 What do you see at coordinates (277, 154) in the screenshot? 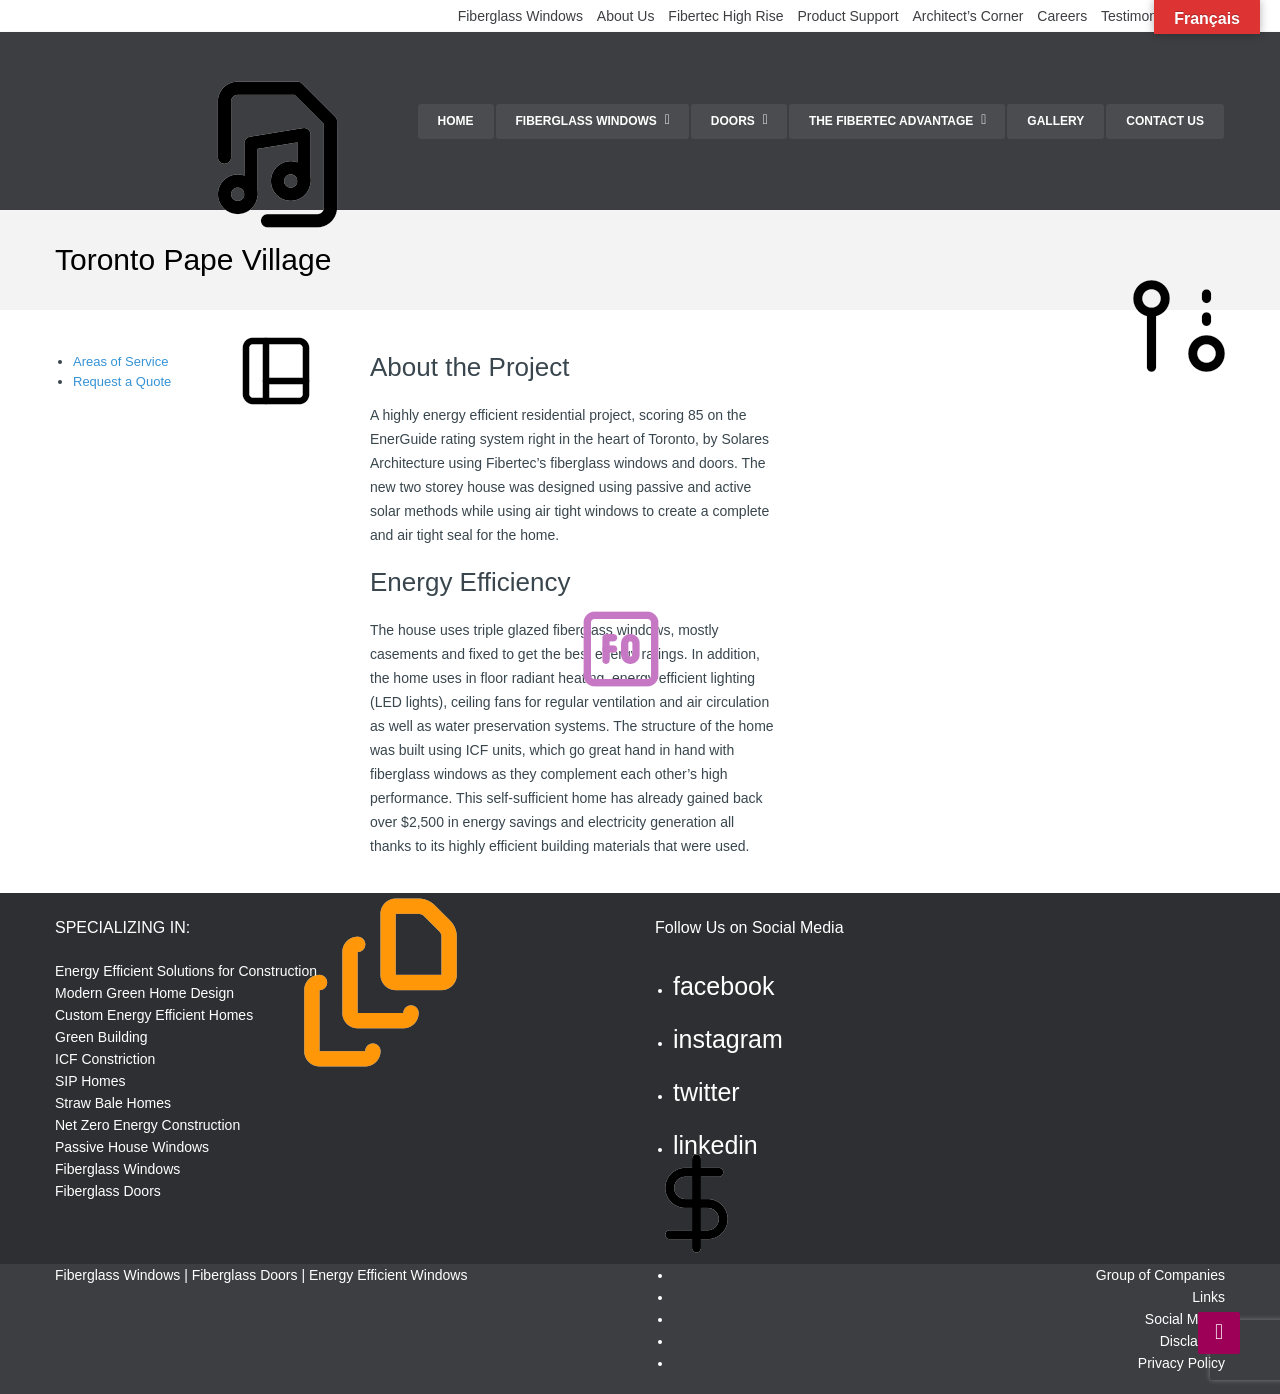
I see `open an audio or music file` at bounding box center [277, 154].